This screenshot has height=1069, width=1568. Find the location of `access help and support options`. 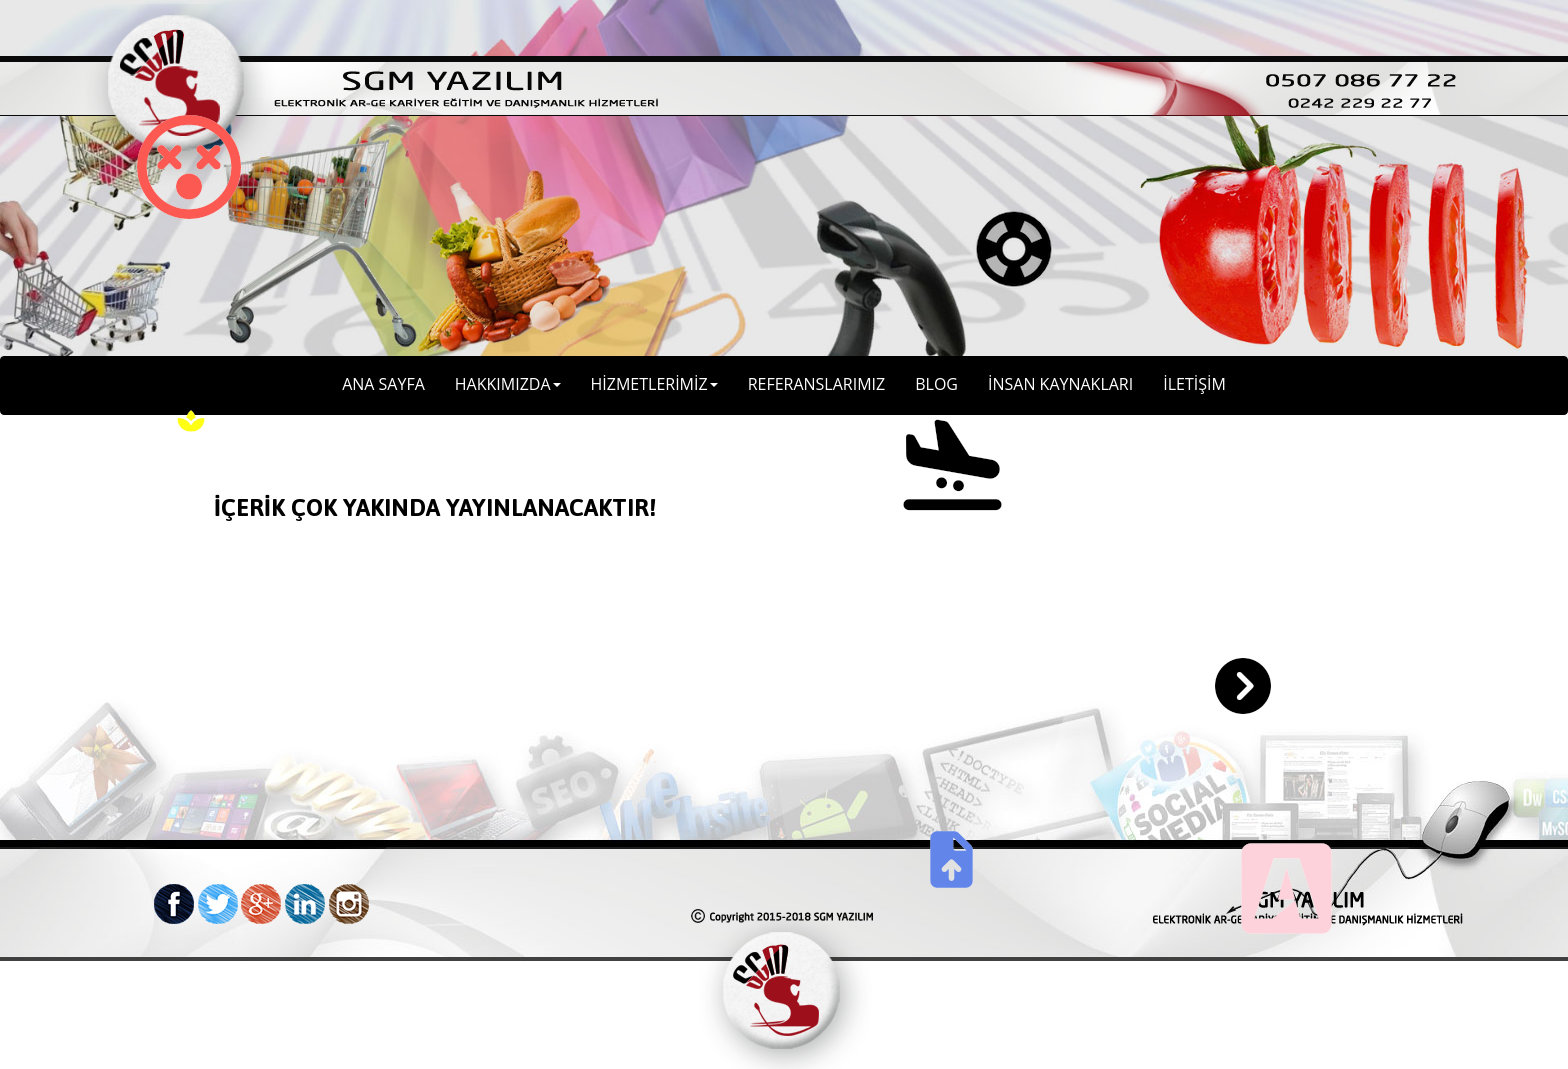

access help and support options is located at coordinates (1014, 249).